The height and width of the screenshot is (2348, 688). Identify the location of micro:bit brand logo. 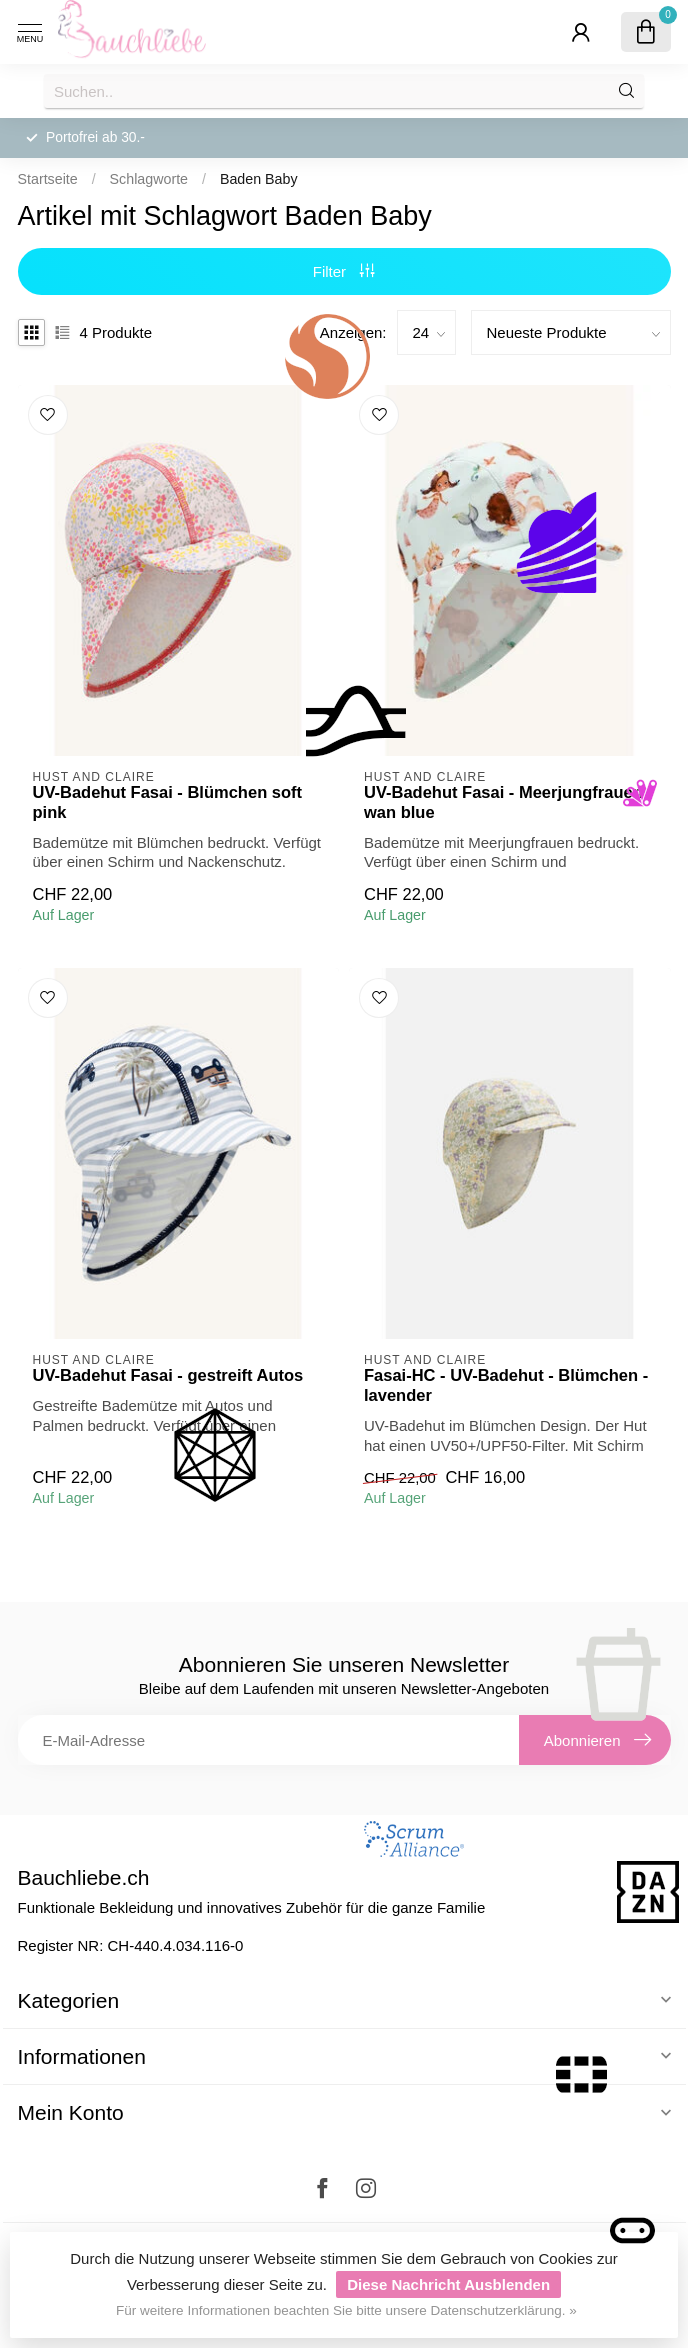
(632, 2230).